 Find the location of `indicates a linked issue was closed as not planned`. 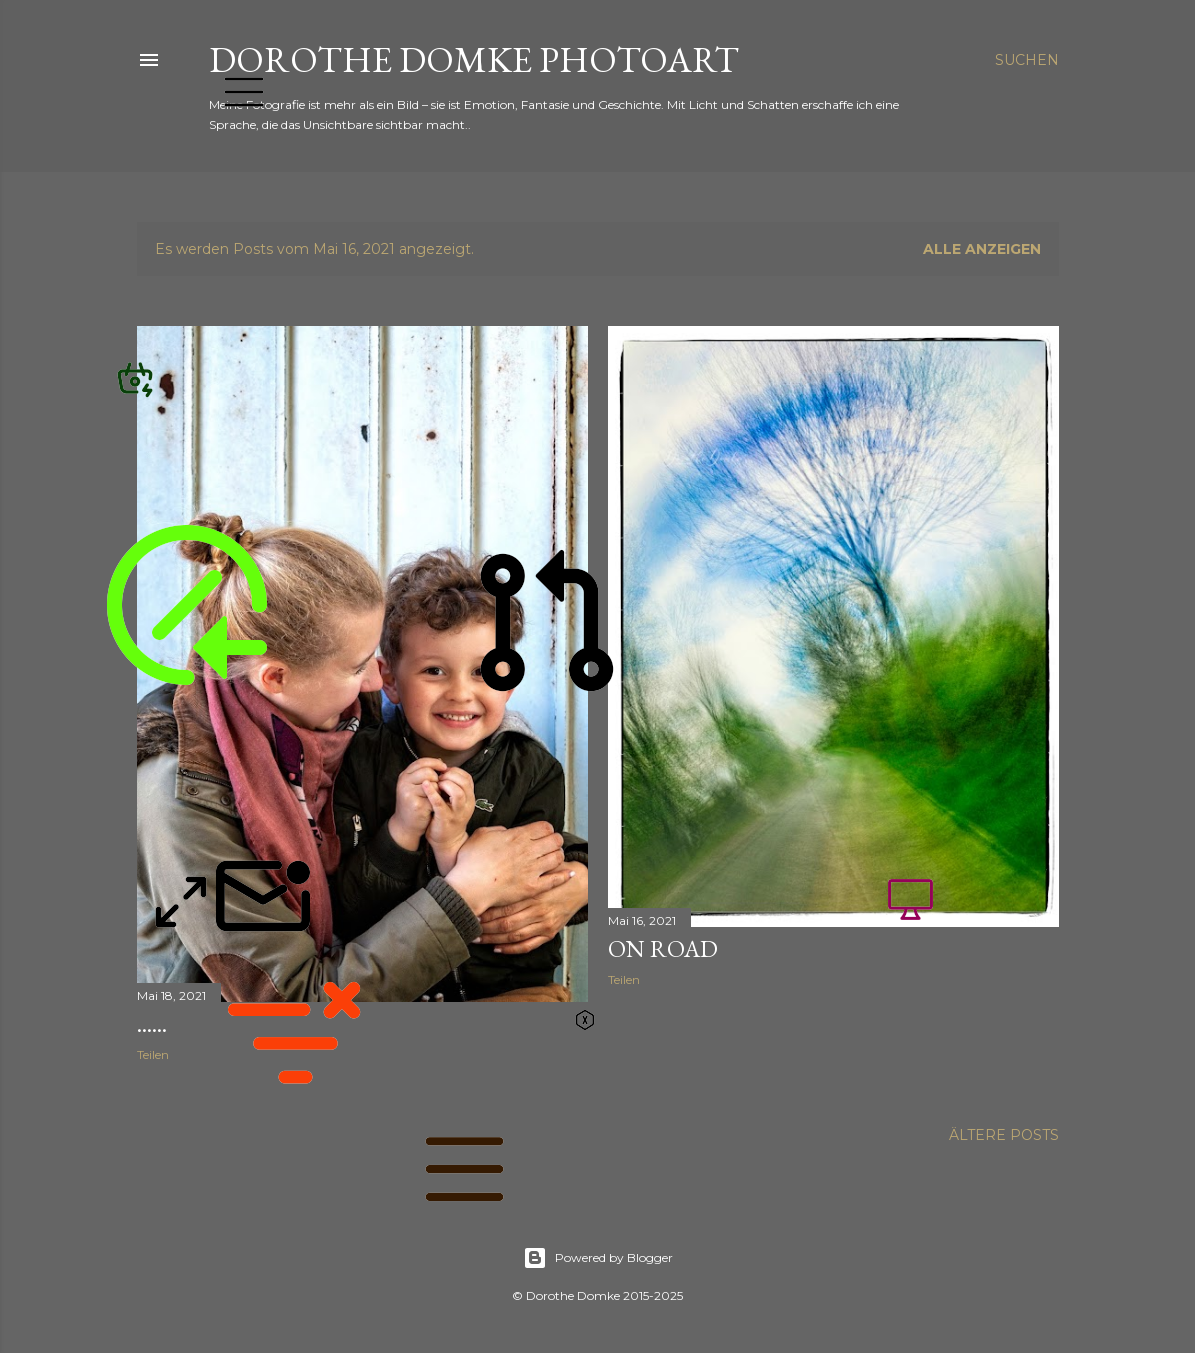

indicates a linked issue was closed as not planned is located at coordinates (187, 605).